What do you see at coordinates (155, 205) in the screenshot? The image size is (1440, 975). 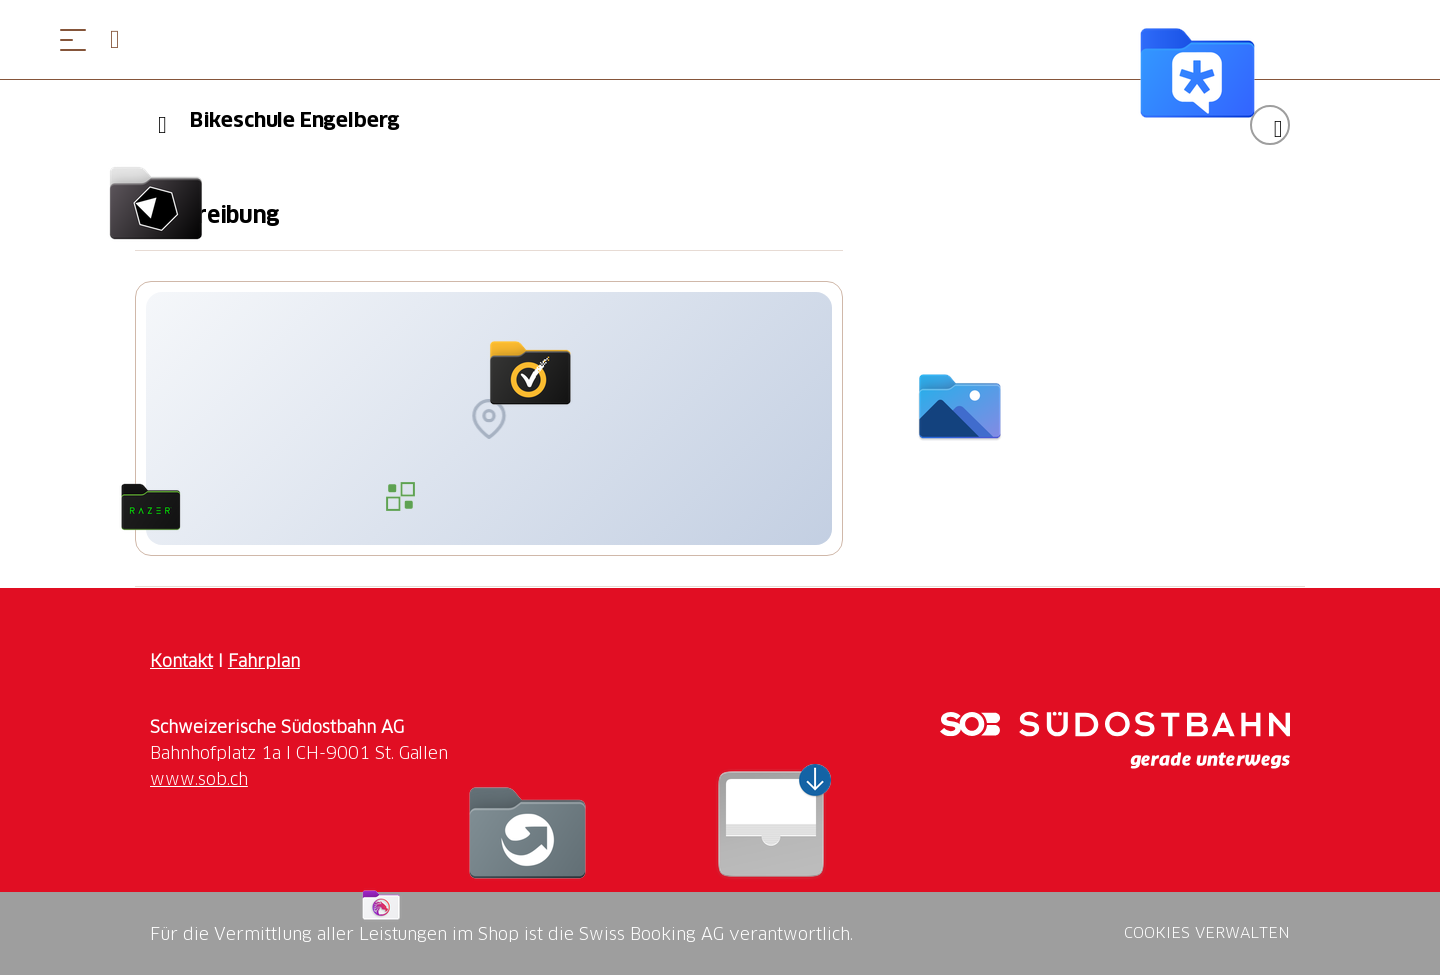 I see `open crystal or gem-related files folder` at bounding box center [155, 205].